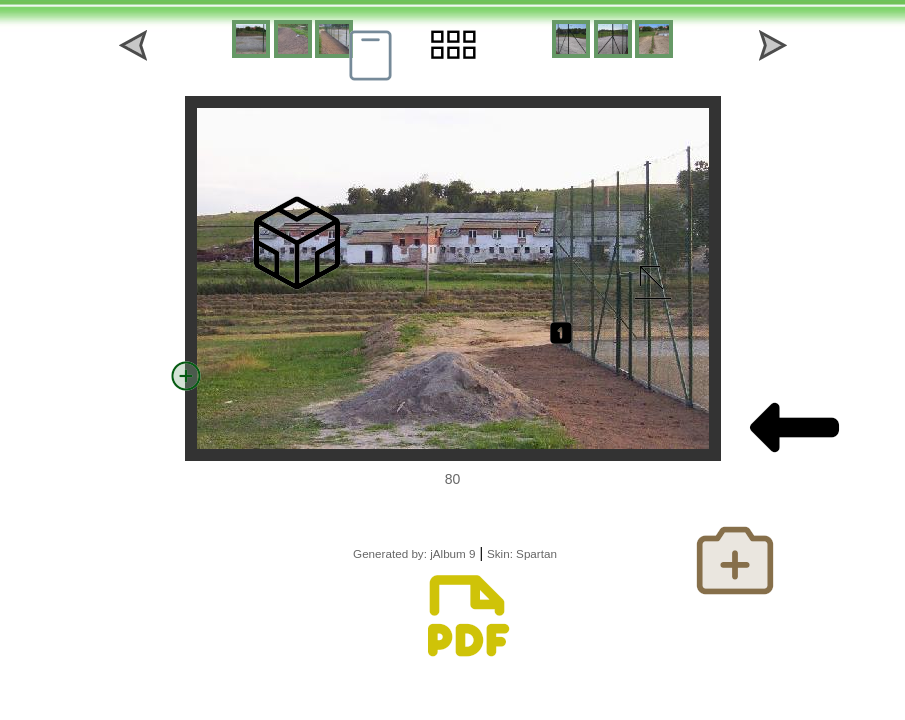 This screenshot has height=720, width=905. Describe the element at coordinates (561, 333) in the screenshot. I see `indicates step one in a numbered sequence` at that location.